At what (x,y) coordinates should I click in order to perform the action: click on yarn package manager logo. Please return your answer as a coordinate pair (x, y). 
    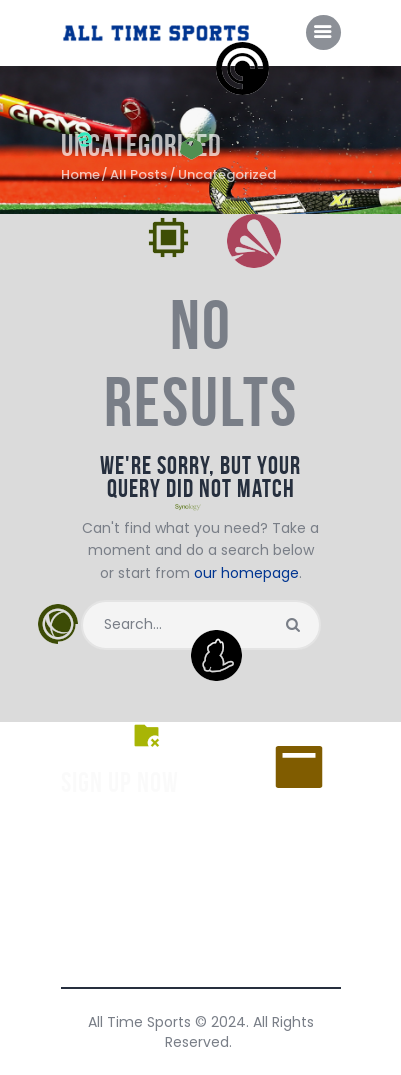
    Looking at the image, I should click on (216, 655).